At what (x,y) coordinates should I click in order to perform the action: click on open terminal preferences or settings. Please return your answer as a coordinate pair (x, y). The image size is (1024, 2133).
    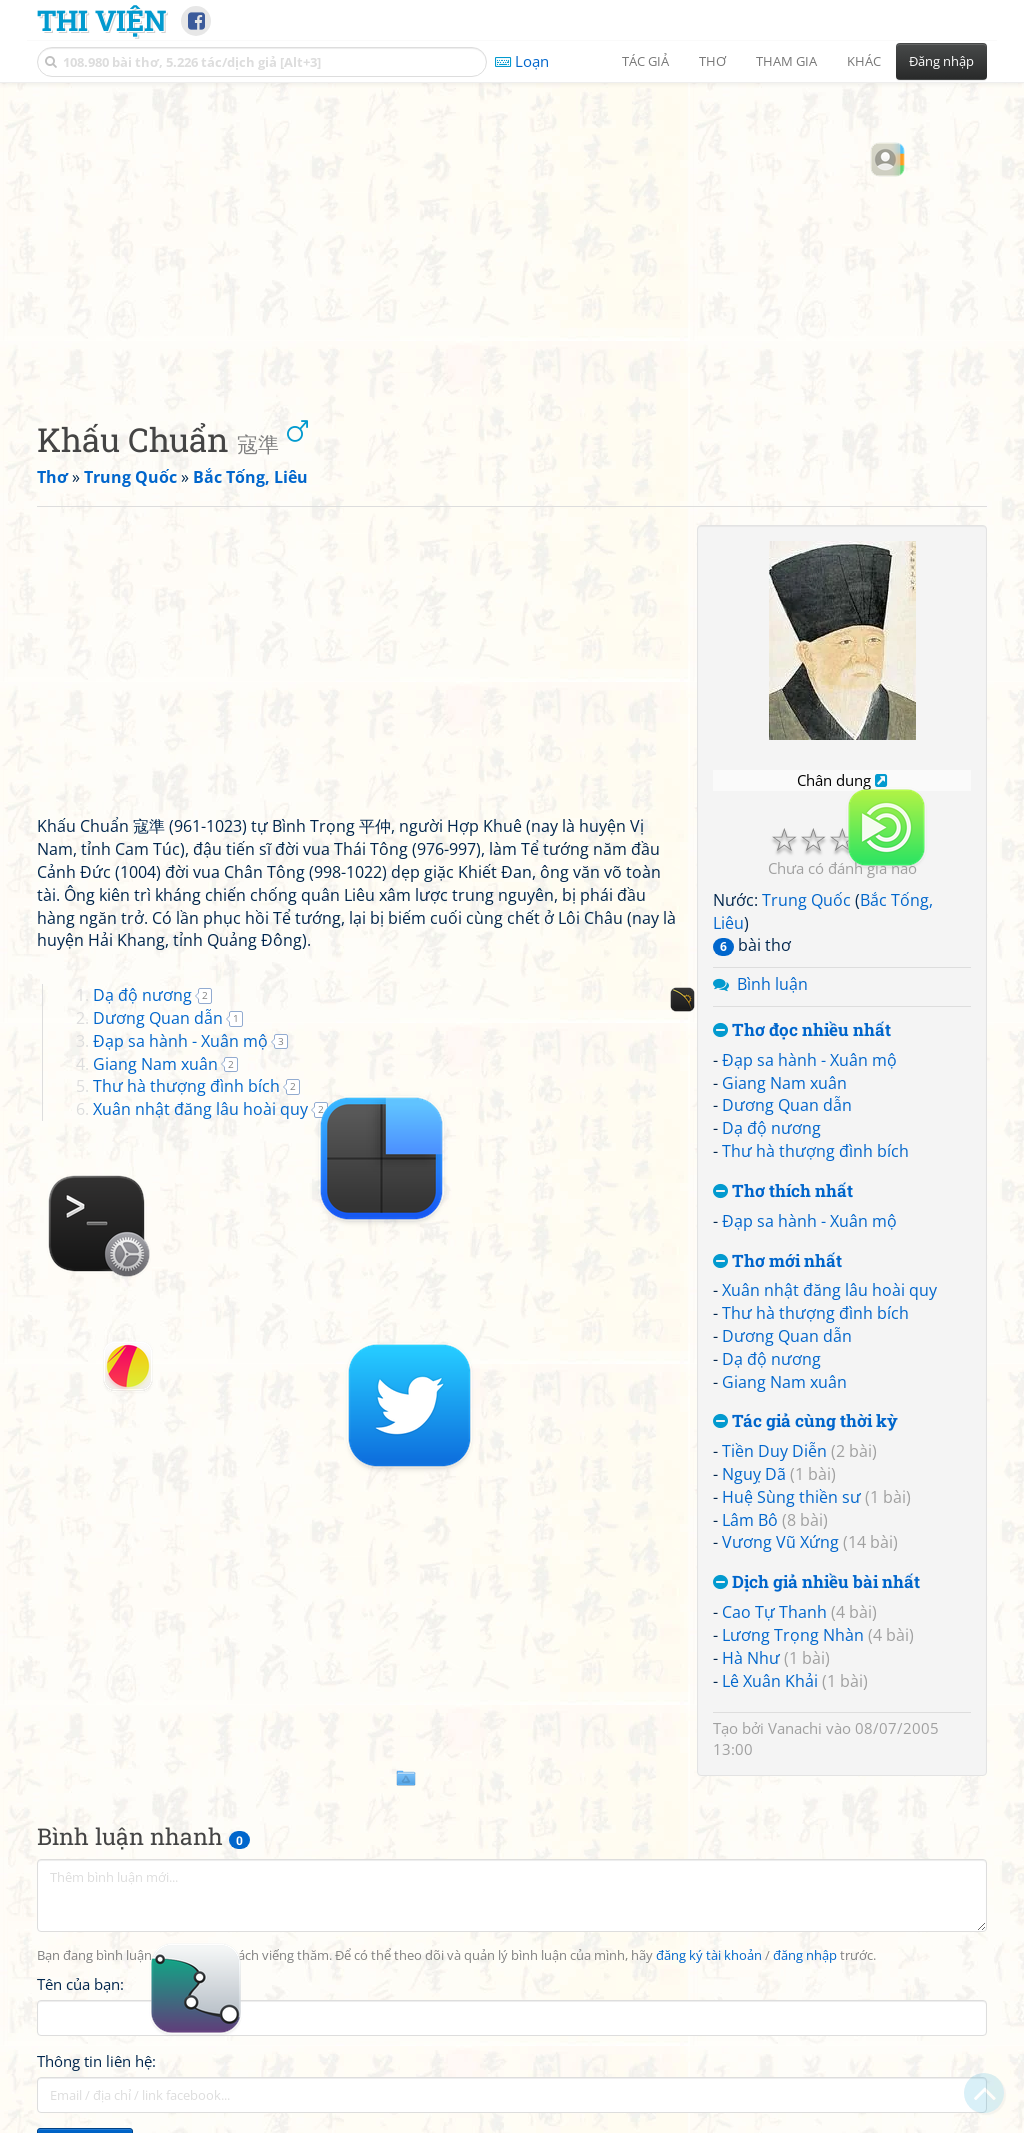
    Looking at the image, I should click on (96, 1223).